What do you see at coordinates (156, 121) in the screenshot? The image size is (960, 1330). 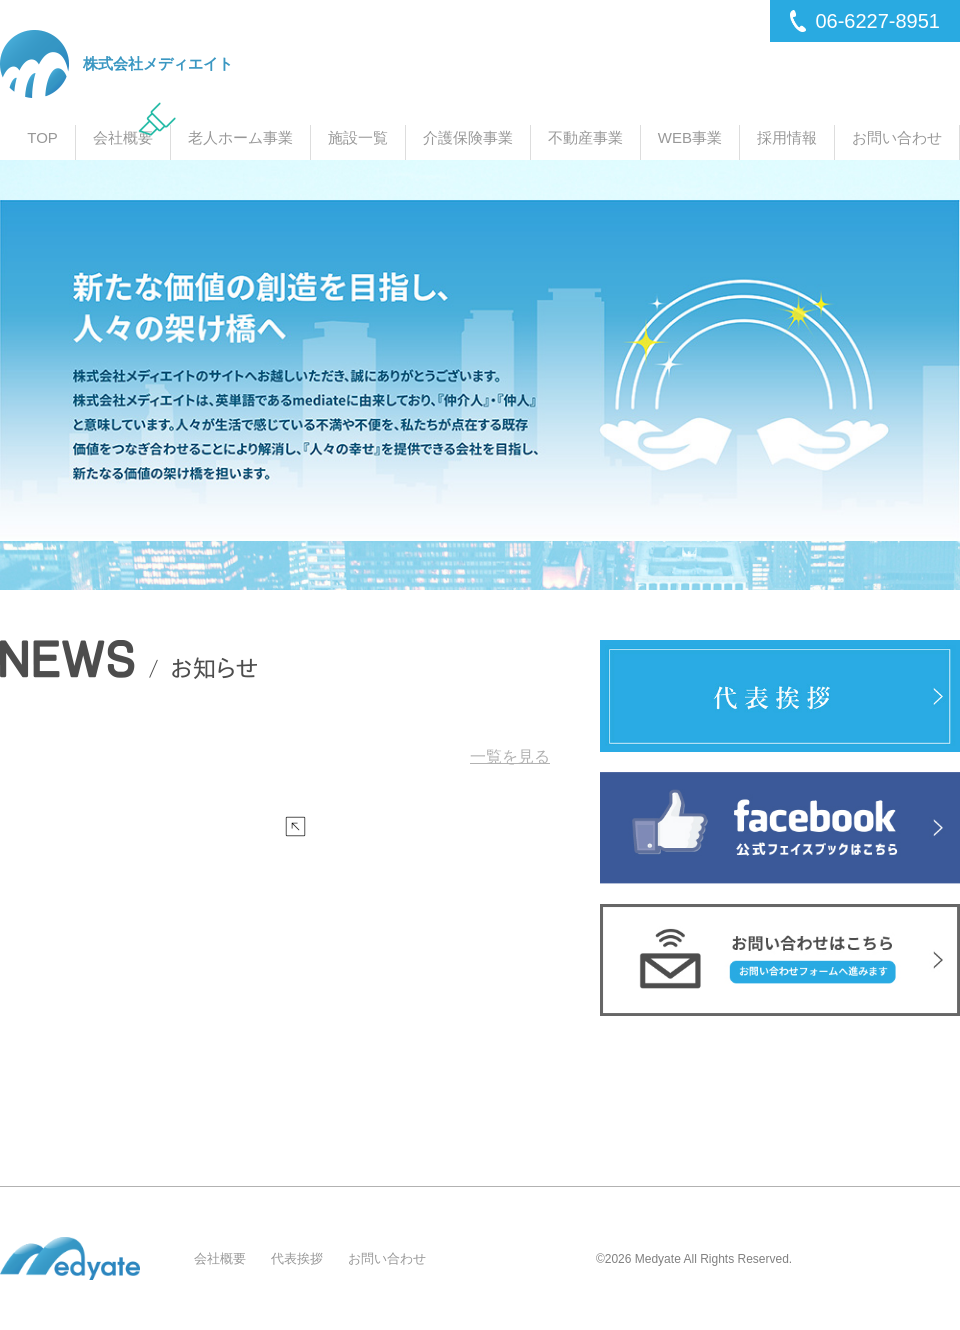 I see `highlight or mark selected text` at bounding box center [156, 121].